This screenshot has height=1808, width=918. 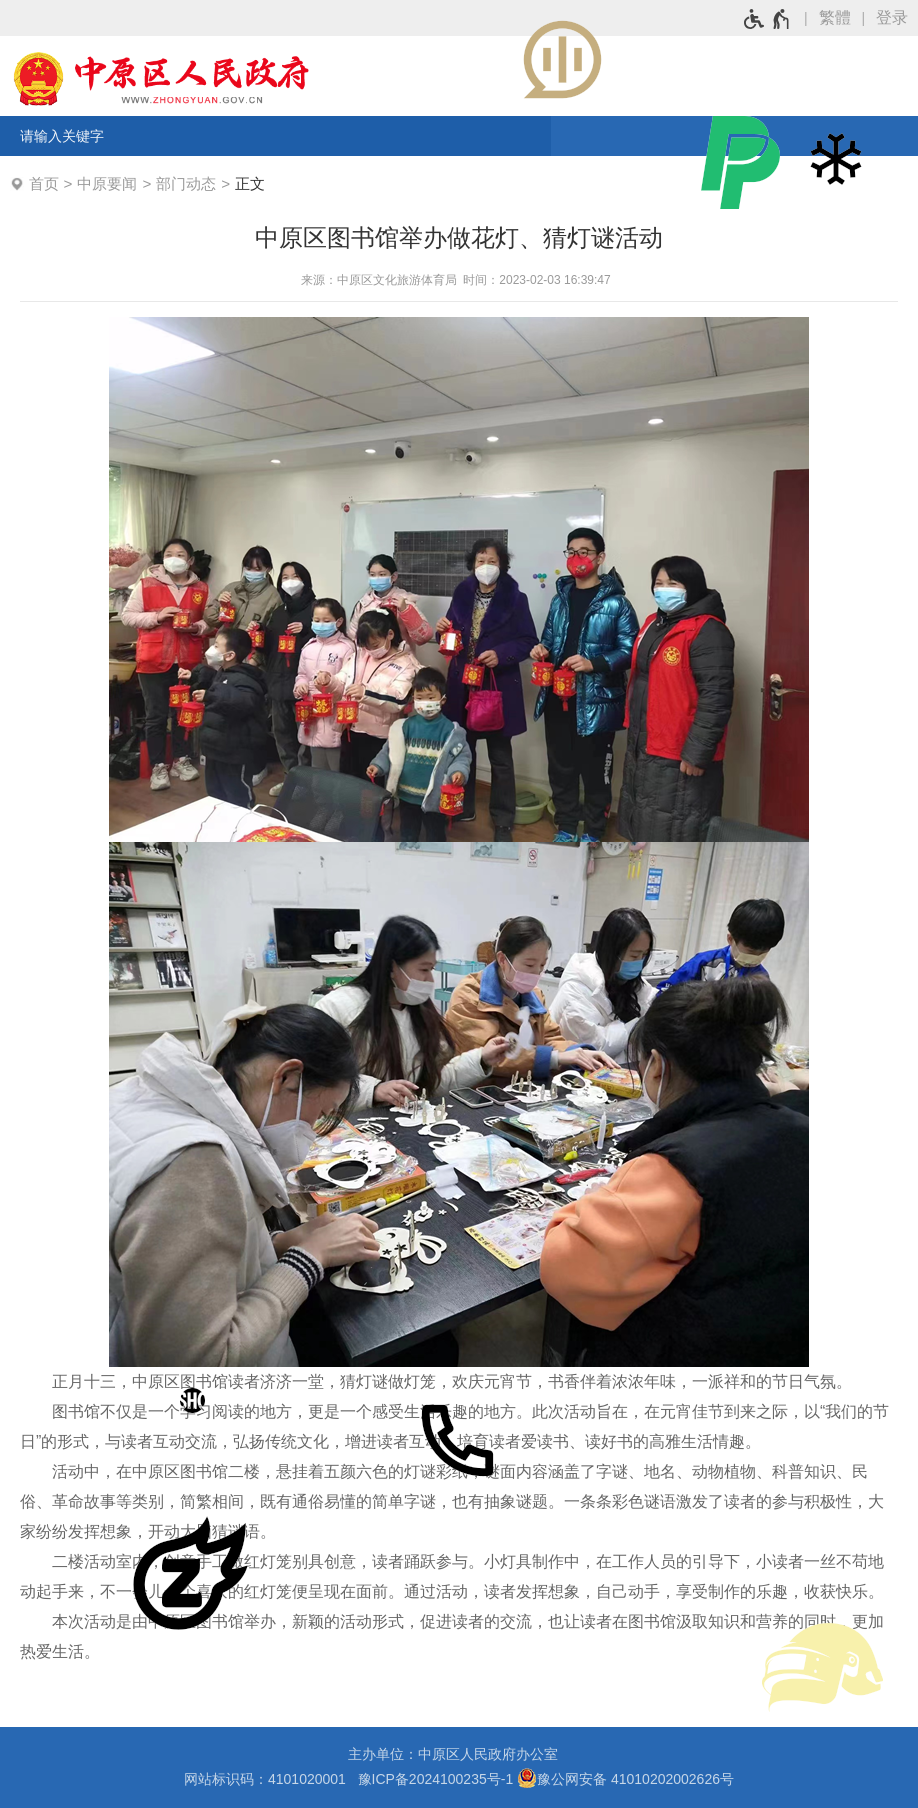 What do you see at coordinates (457, 1440) in the screenshot?
I see `make a phone call` at bounding box center [457, 1440].